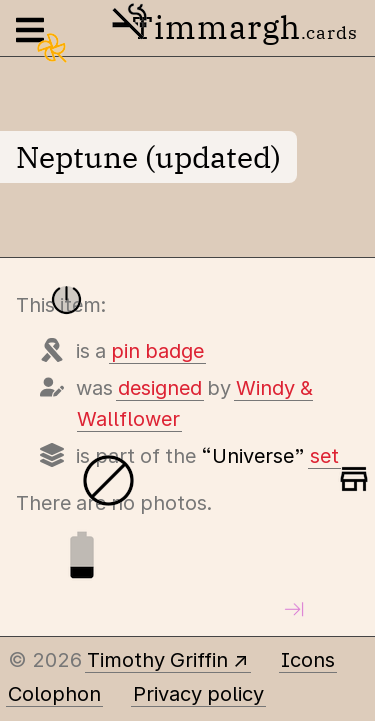 The width and height of the screenshot is (375, 721). What do you see at coordinates (82, 555) in the screenshot?
I see `indicates low battery level at 20%` at bounding box center [82, 555].